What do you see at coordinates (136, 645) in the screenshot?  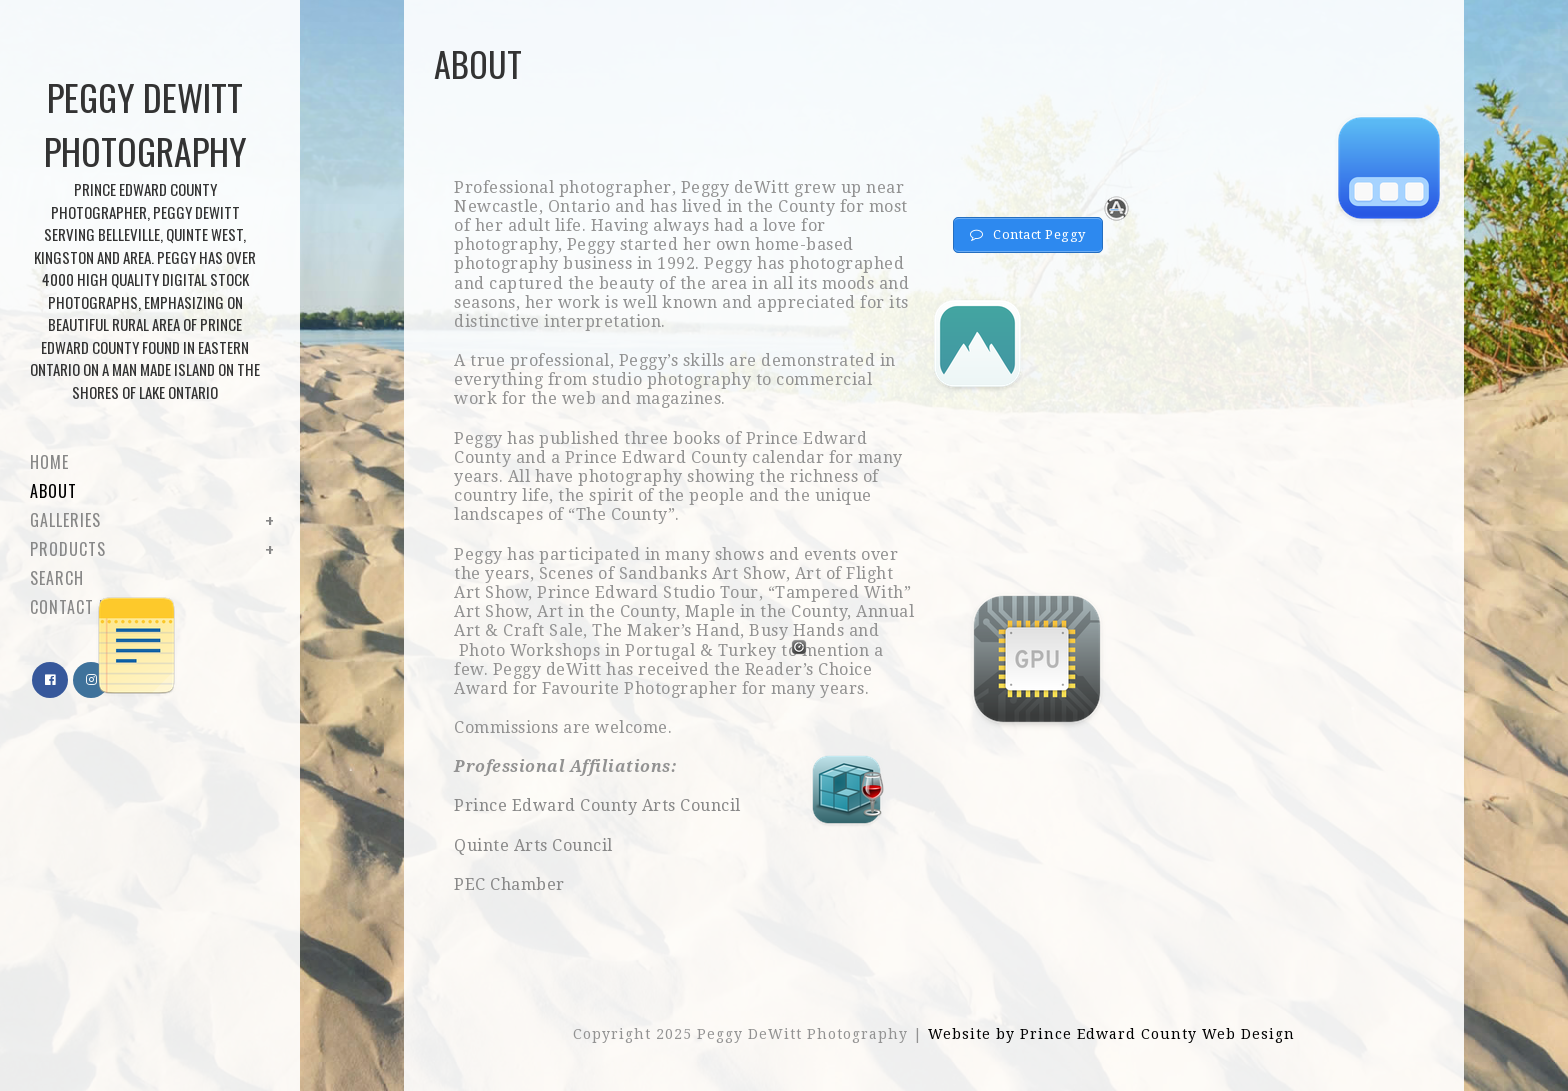 I see `open the notes app` at bounding box center [136, 645].